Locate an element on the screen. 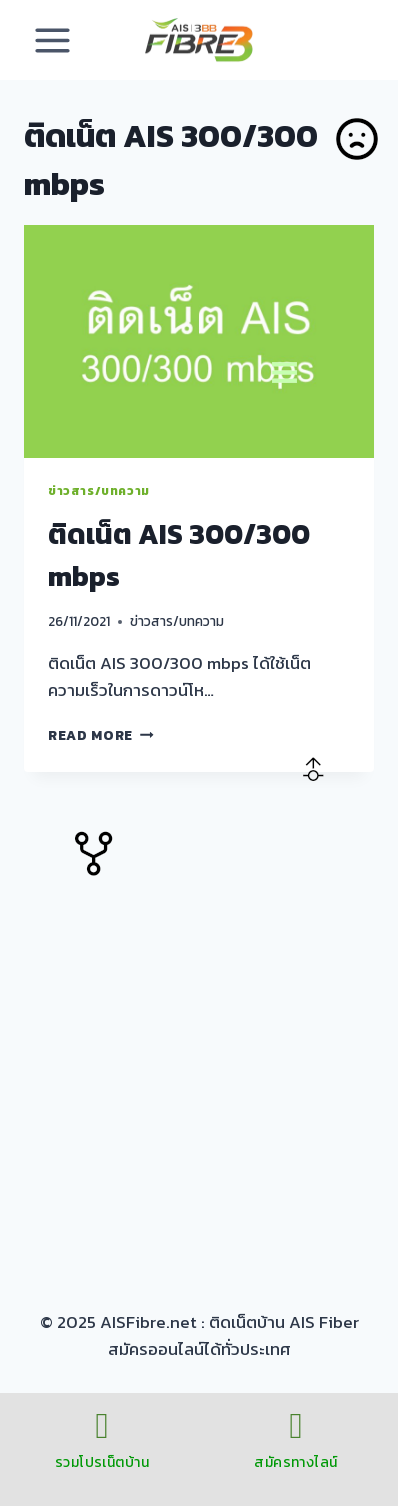 This screenshot has height=1506, width=398. indicate a negative mood or feeling is located at coordinates (357, 139).